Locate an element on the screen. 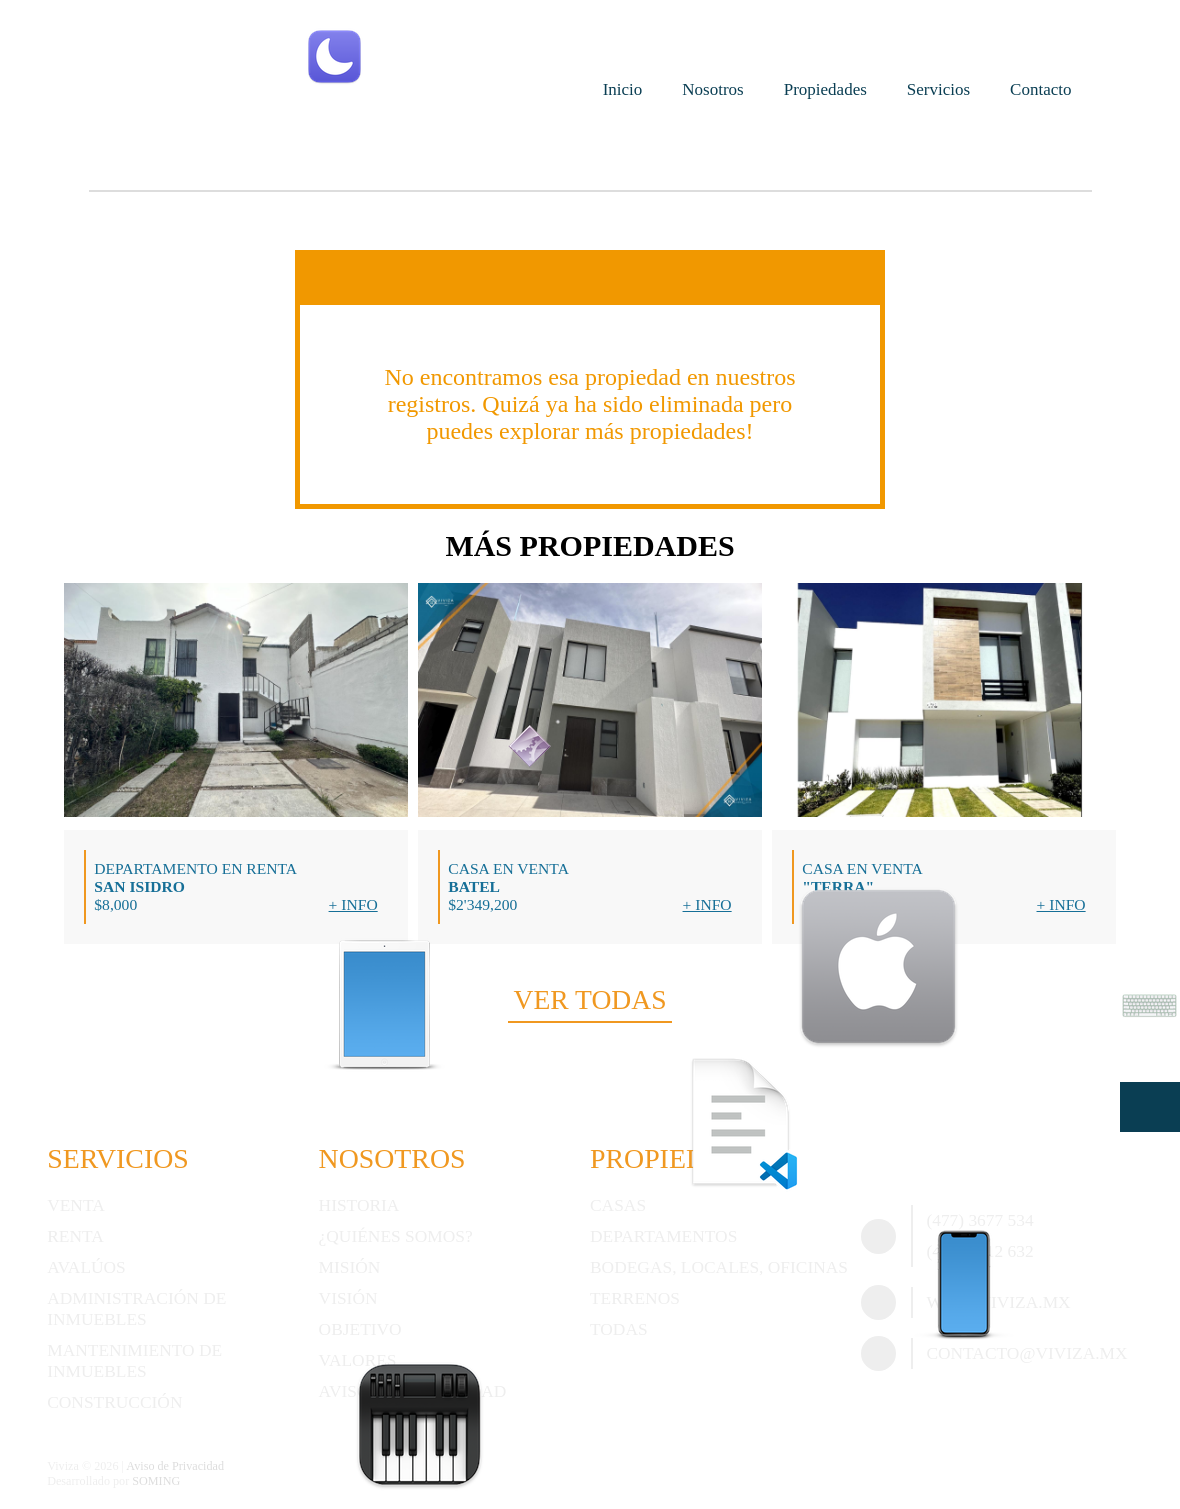  indicates an executable program file is located at coordinates (530, 747).